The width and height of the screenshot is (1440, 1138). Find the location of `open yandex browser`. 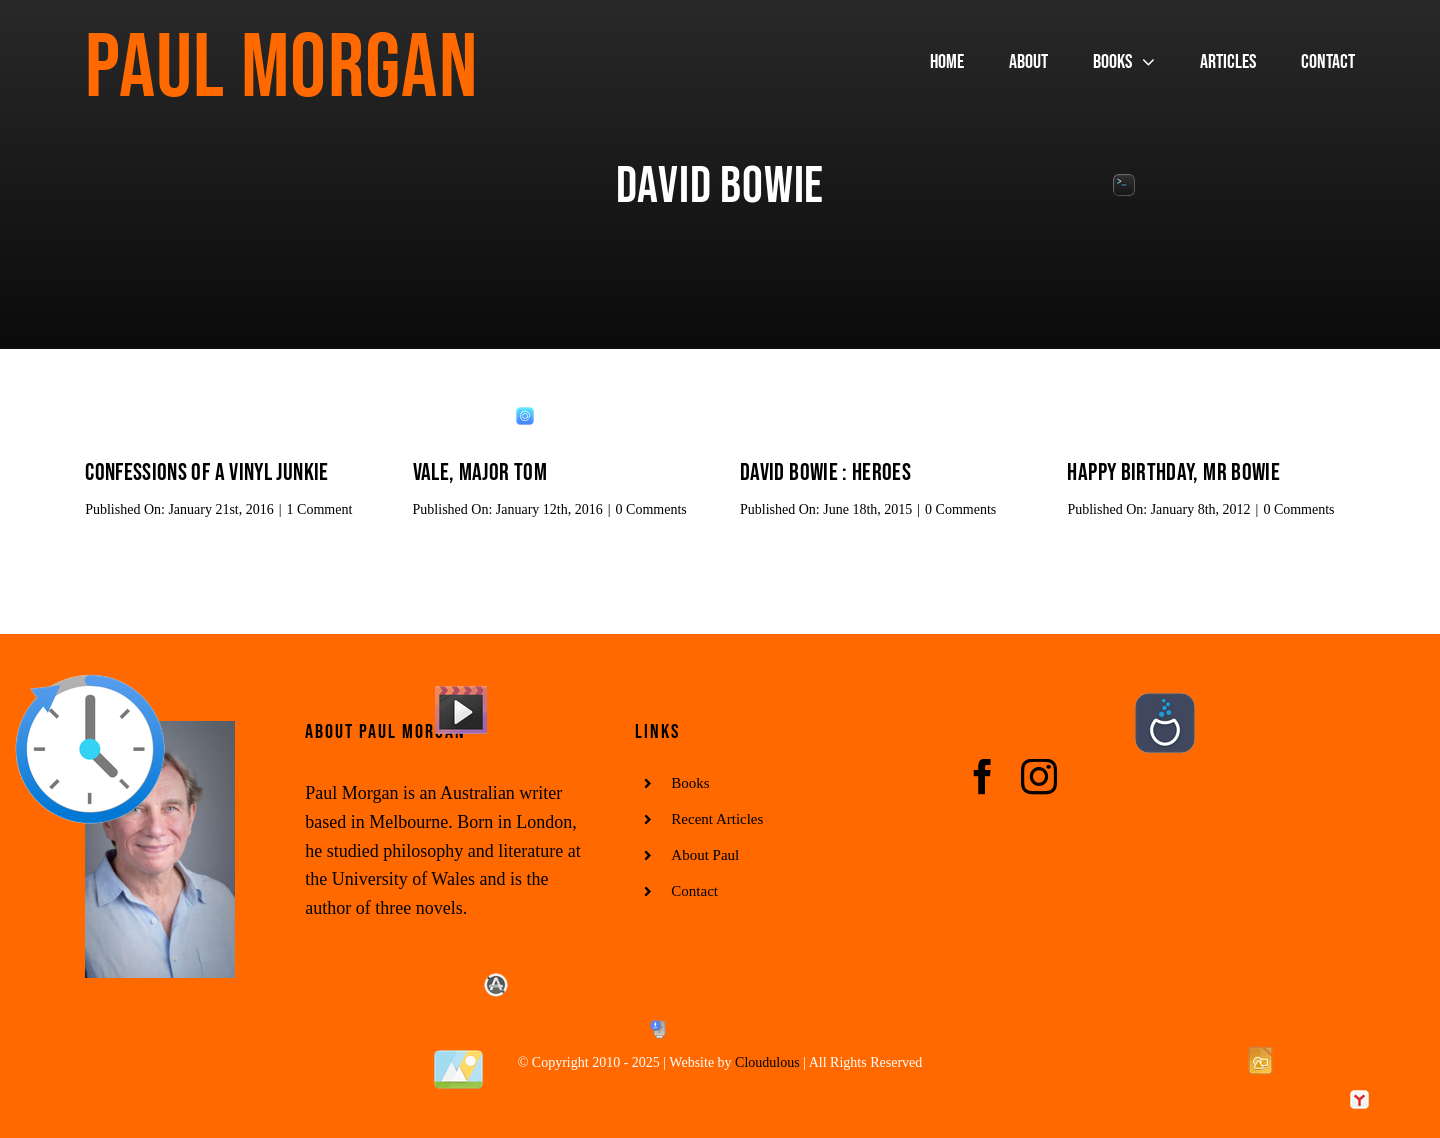

open yandex browser is located at coordinates (1359, 1099).